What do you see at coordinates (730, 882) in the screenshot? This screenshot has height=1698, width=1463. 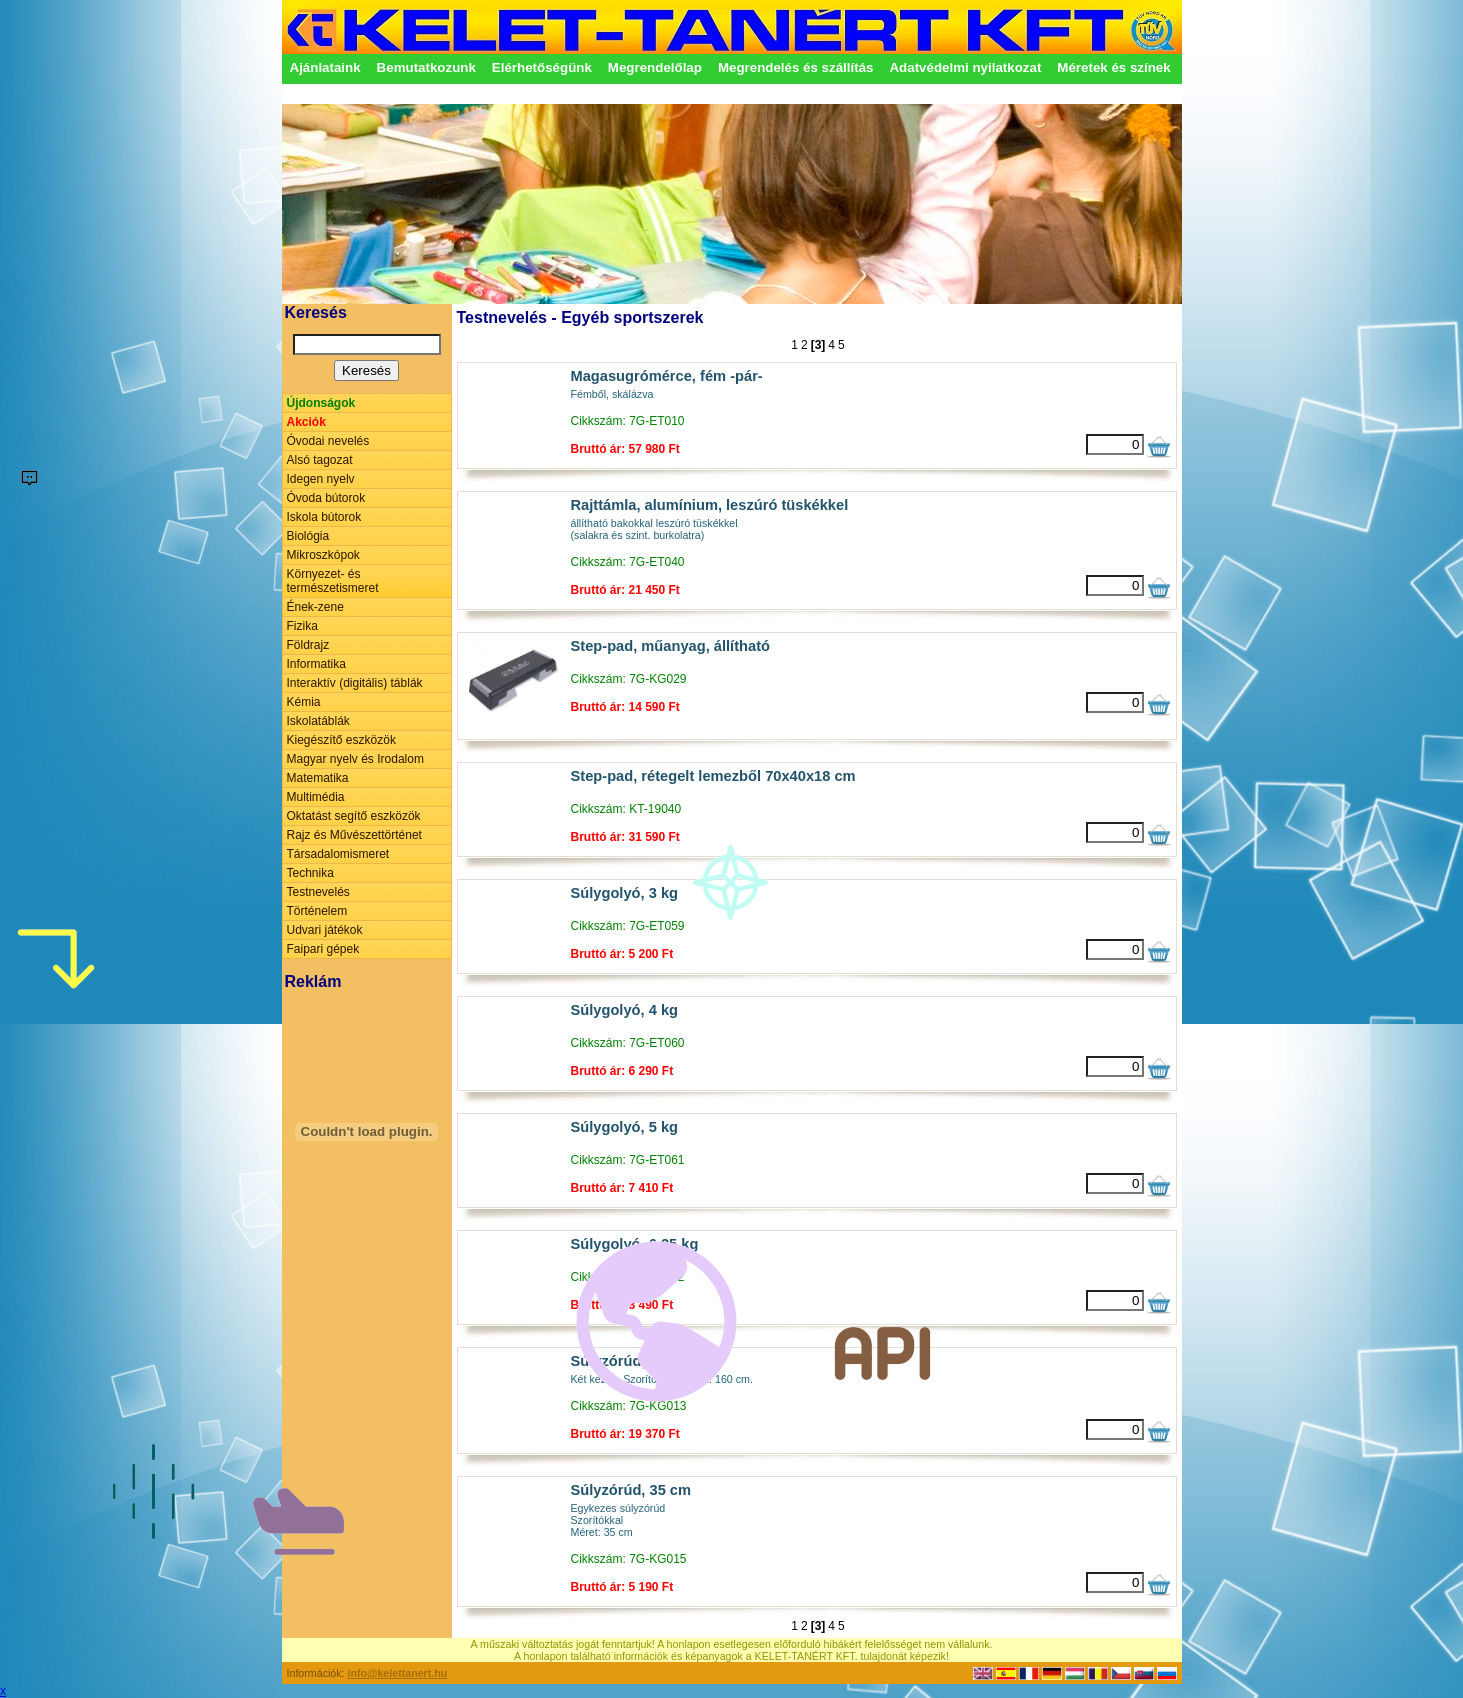 I see `access navigation or directional tools` at bounding box center [730, 882].